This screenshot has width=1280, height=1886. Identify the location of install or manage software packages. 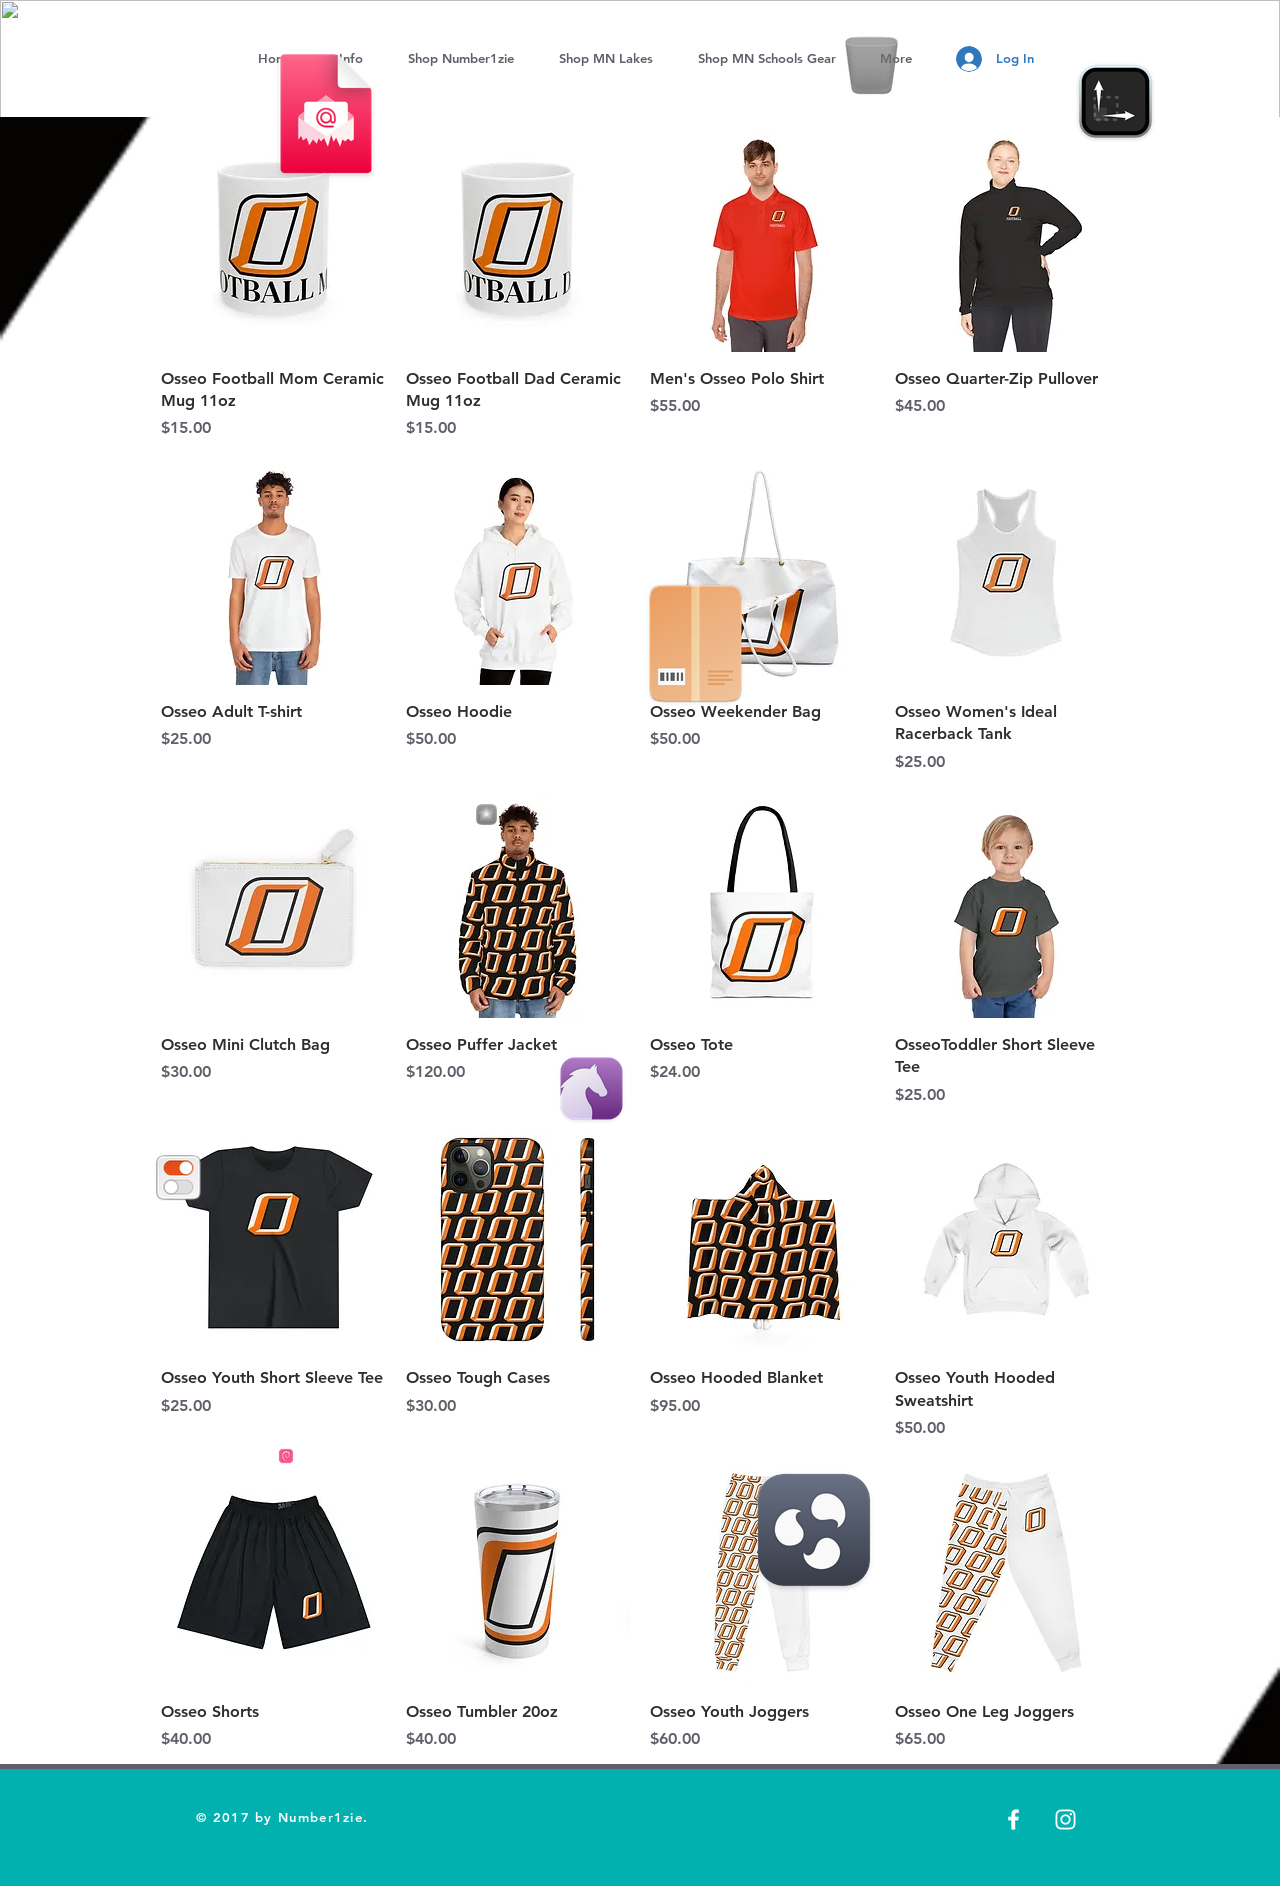
(695, 643).